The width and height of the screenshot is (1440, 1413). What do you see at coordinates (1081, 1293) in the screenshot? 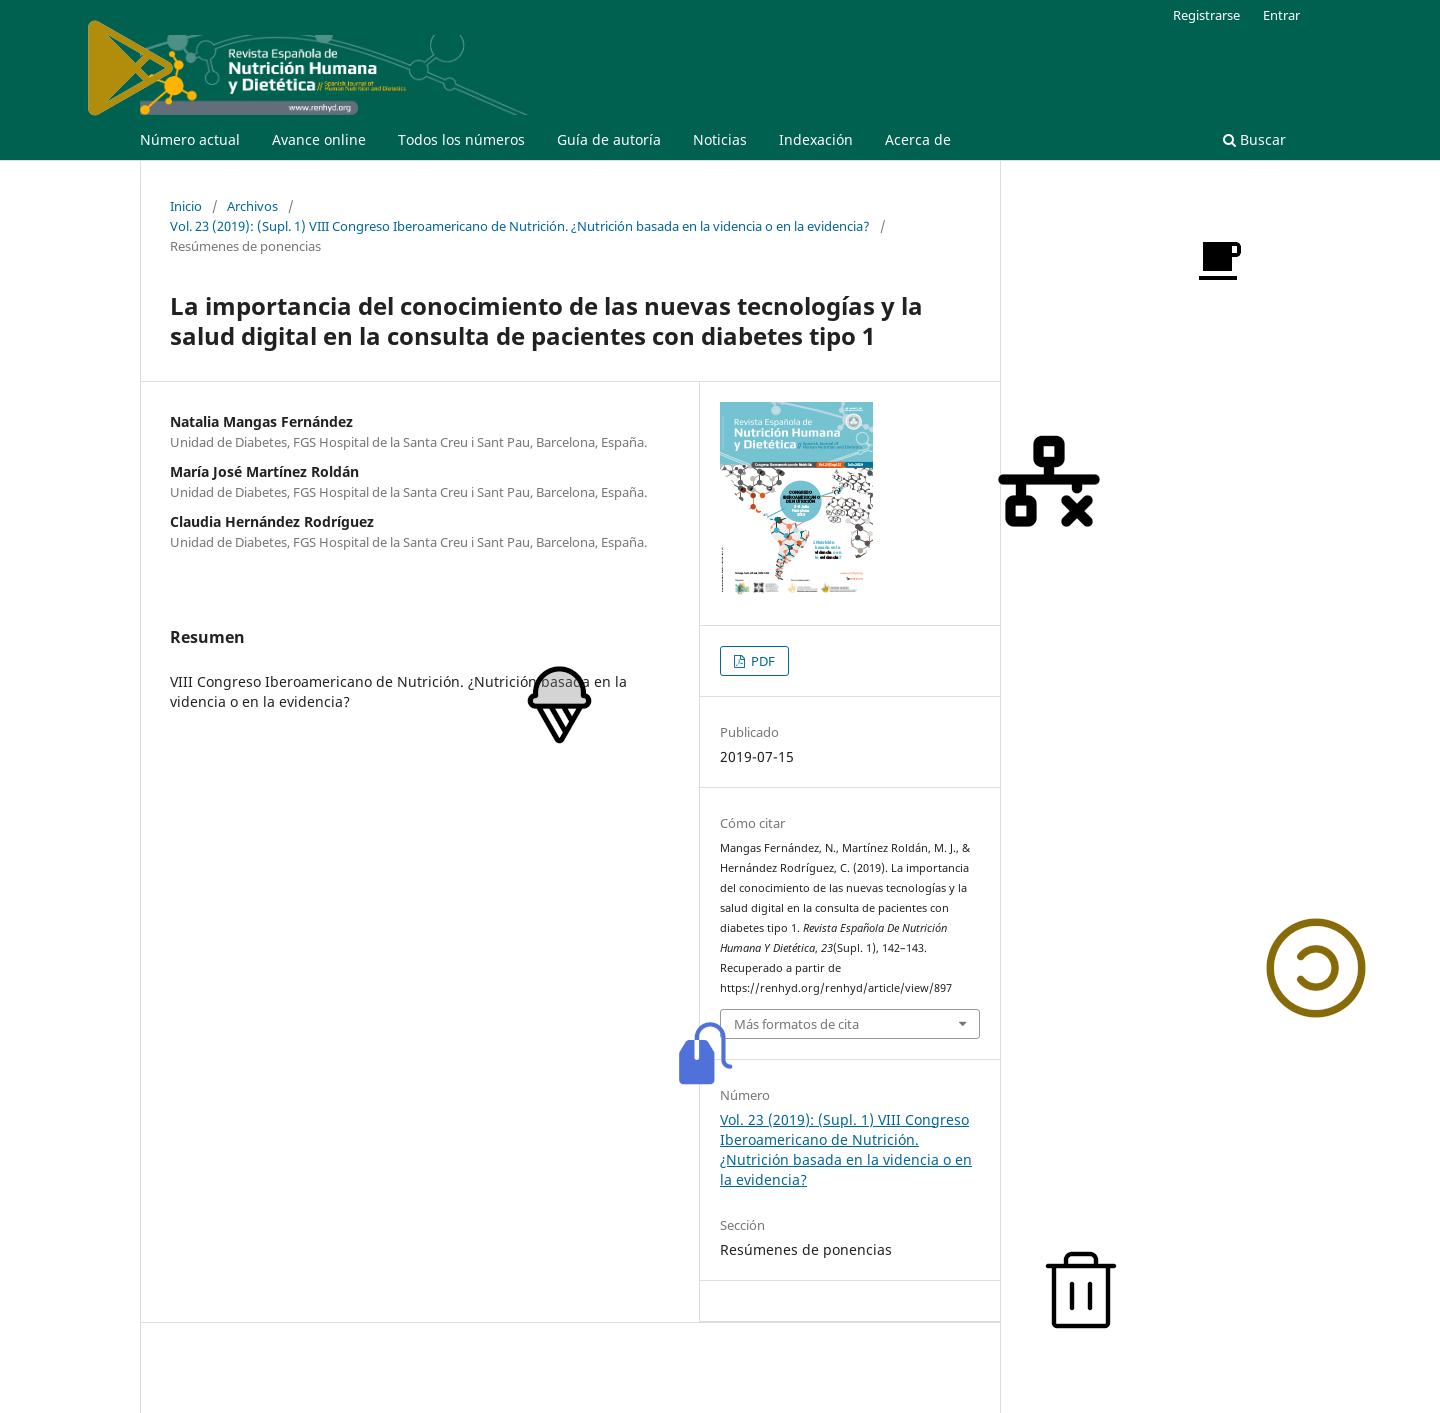
I see `delete selected item` at bounding box center [1081, 1293].